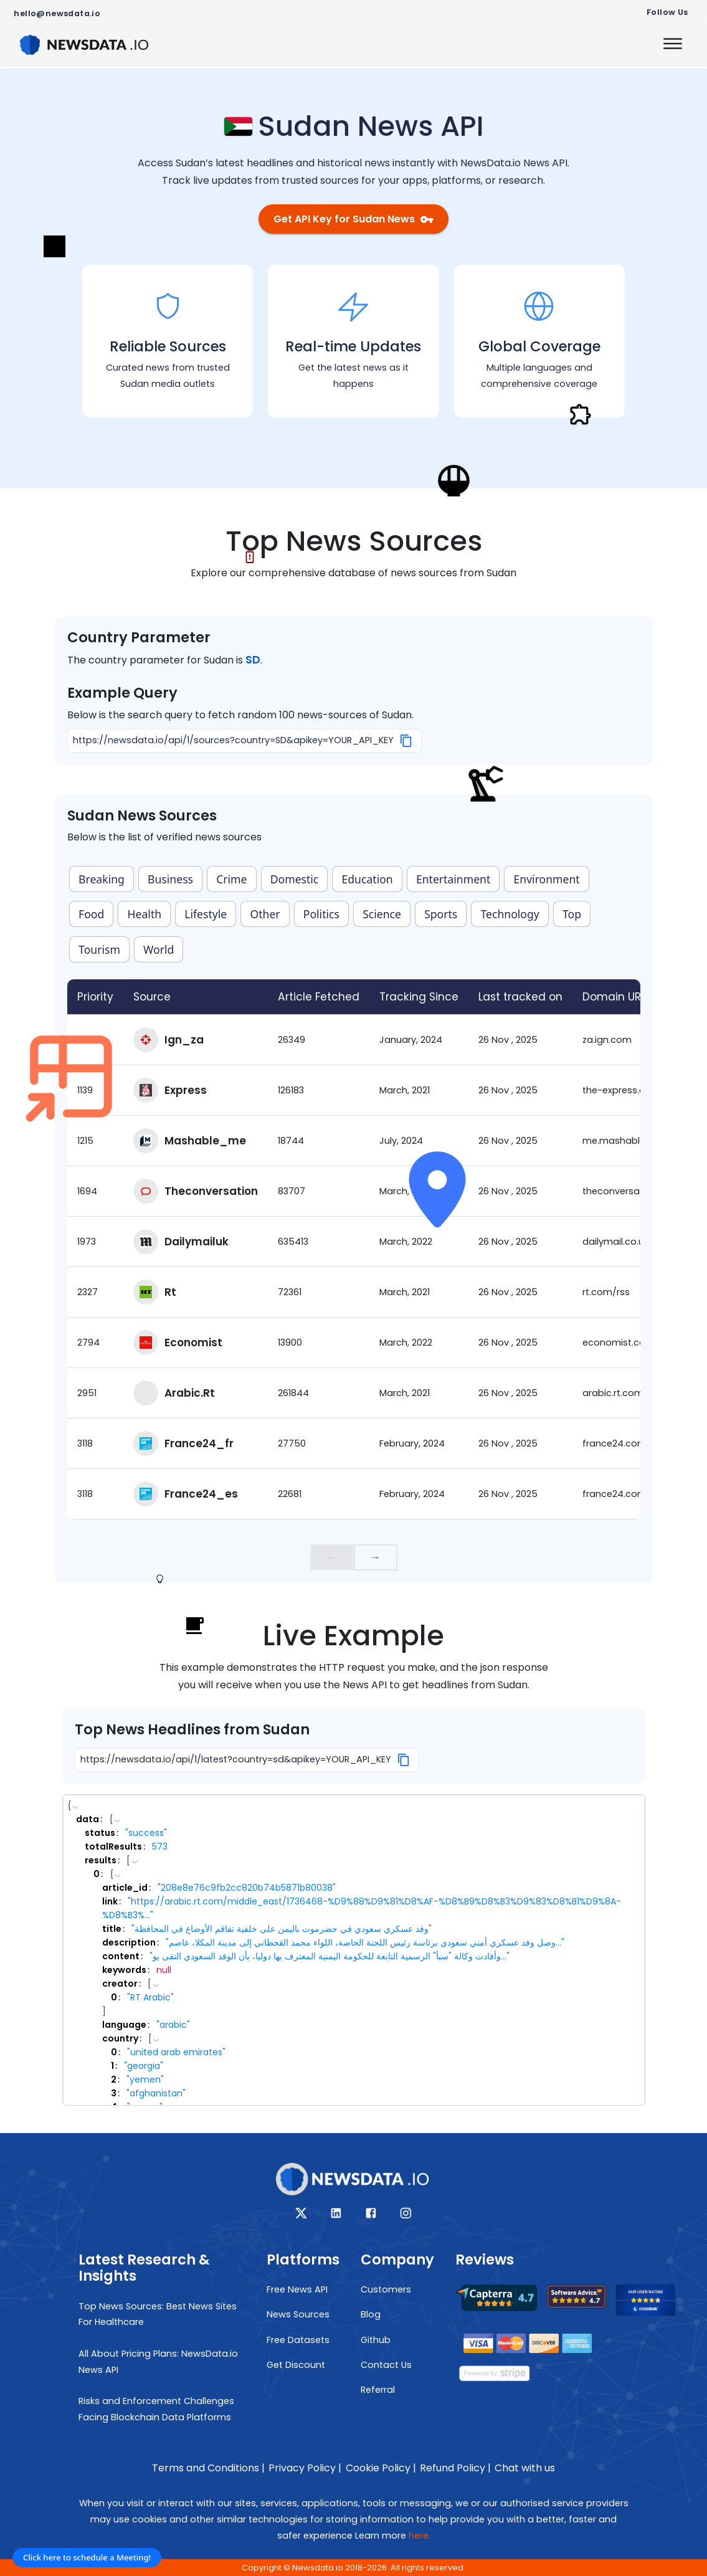 This screenshot has width=707, height=2576. Describe the element at coordinates (581, 414) in the screenshot. I see `access browser extensions or add-ons` at that location.